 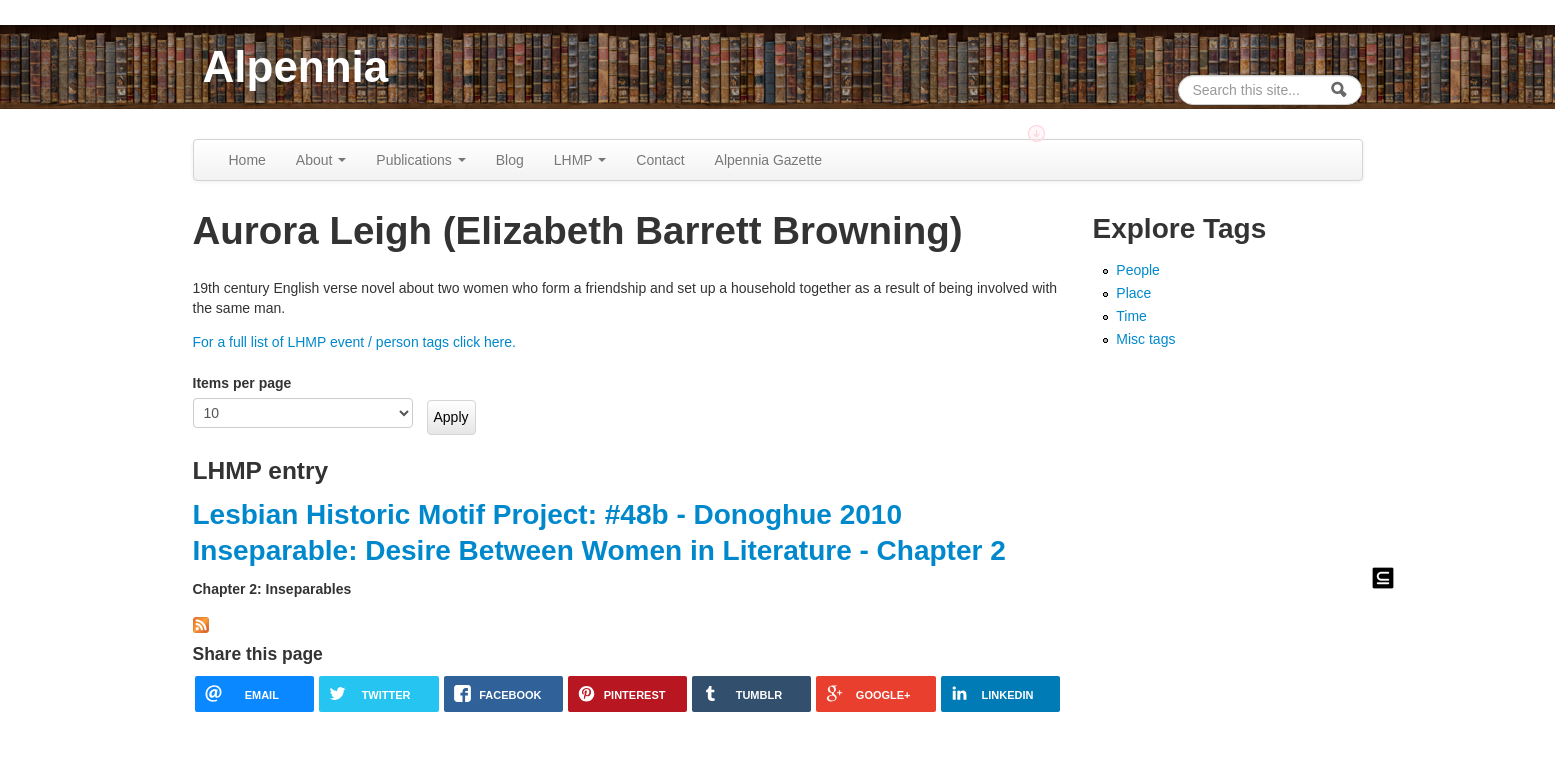 What do you see at coordinates (1383, 578) in the screenshot?
I see `indicates a subset relationship in mathematical or data contexts` at bounding box center [1383, 578].